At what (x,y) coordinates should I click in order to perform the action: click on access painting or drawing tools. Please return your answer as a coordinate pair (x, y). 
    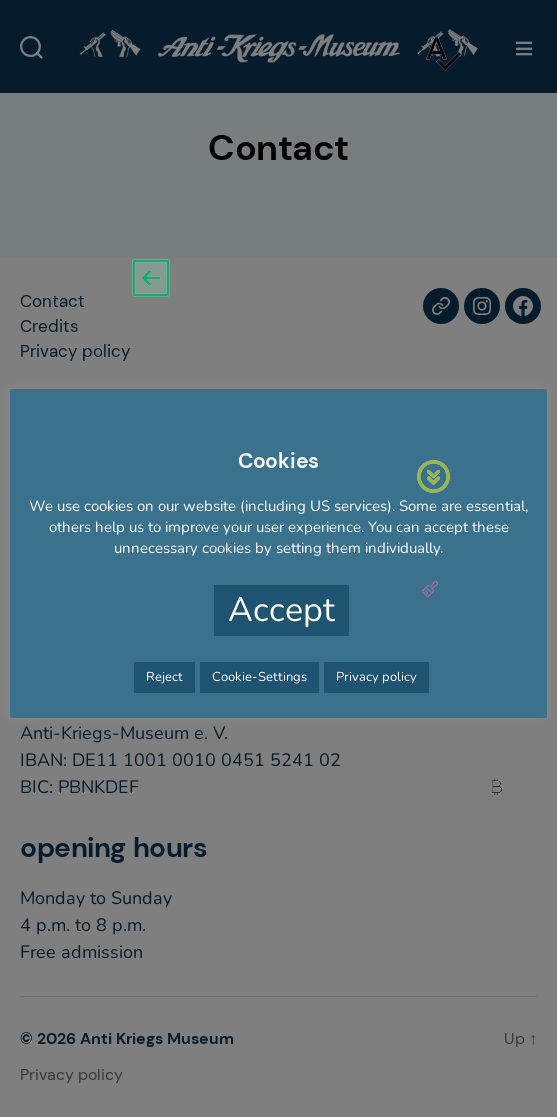
    Looking at the image, I should click on (430, 589).